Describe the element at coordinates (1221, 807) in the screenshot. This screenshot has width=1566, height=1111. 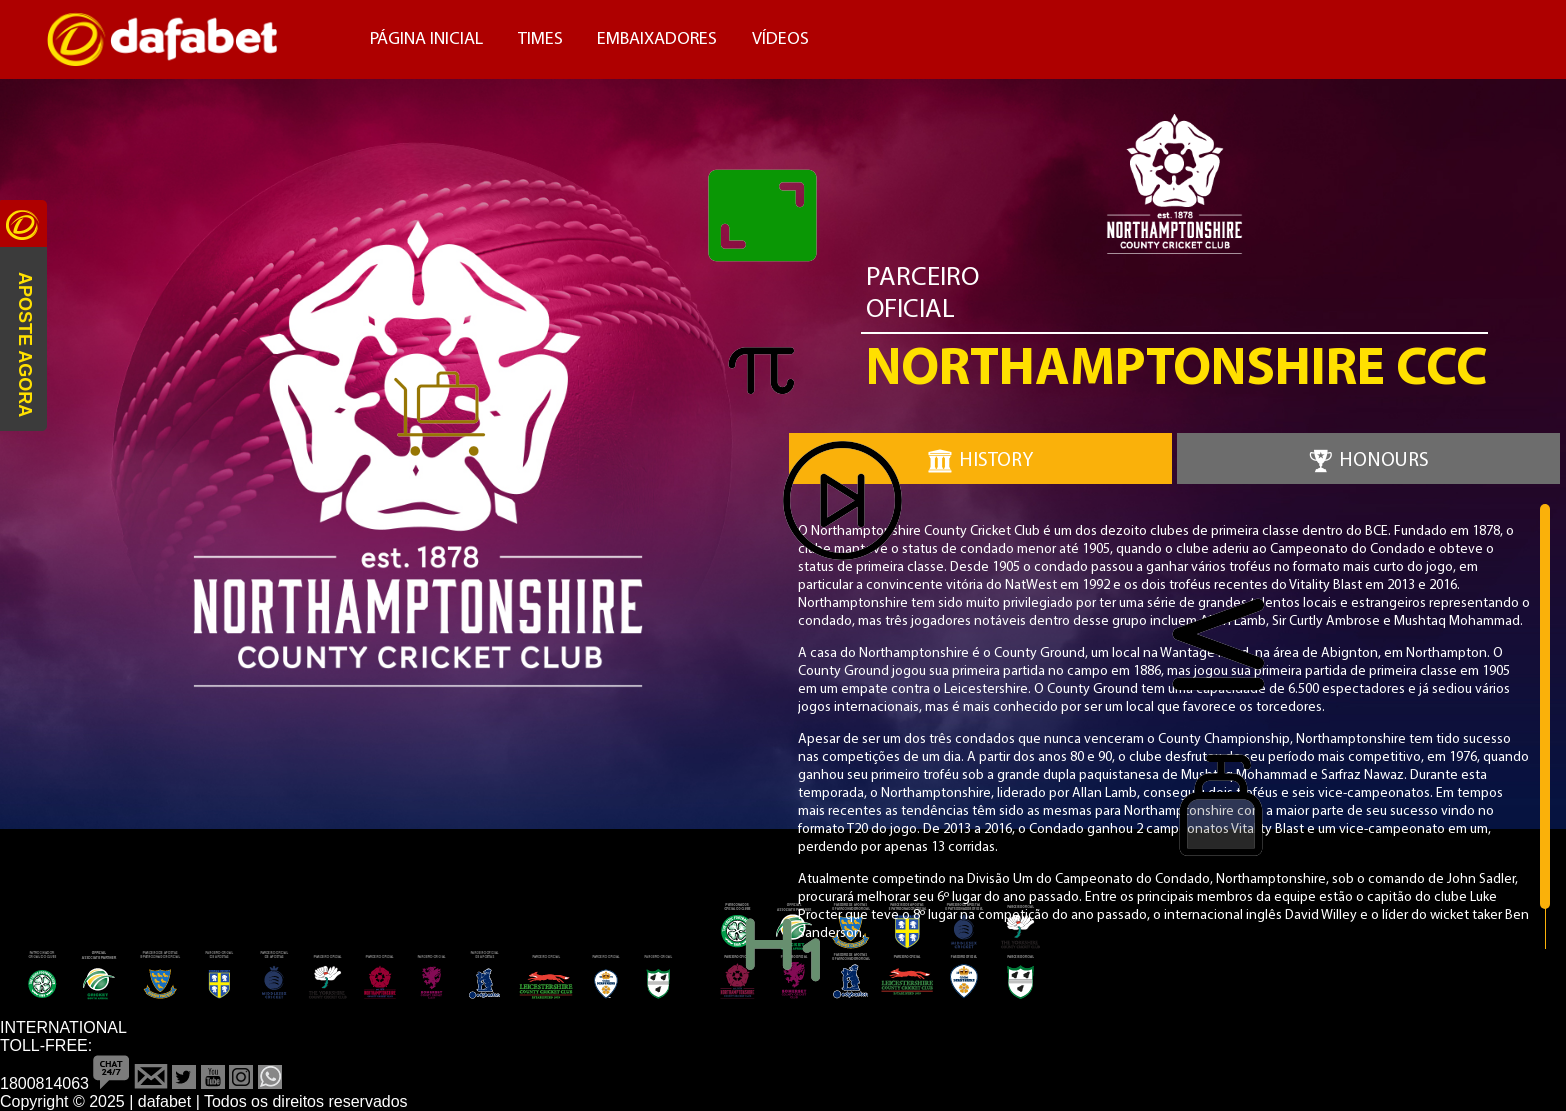
I see `access hygiene or handwashing reminders` at that location.